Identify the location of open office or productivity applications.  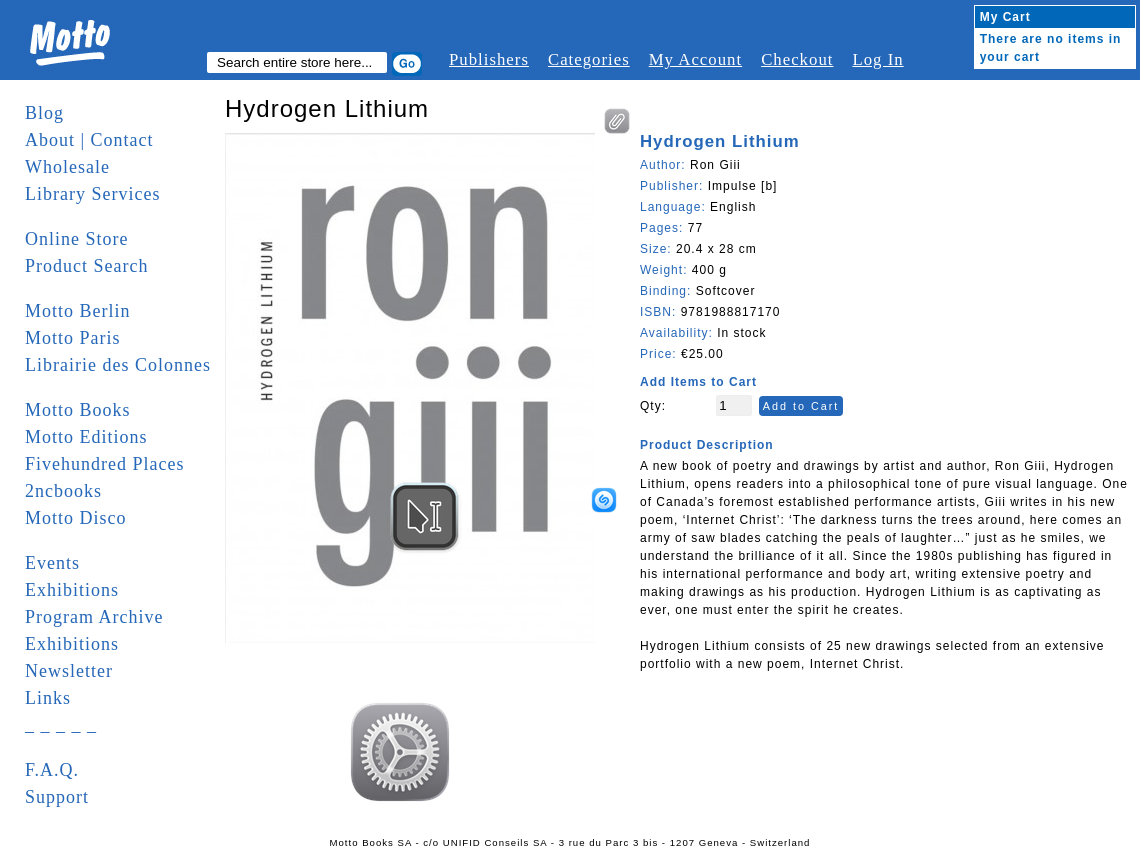
(617, 121).